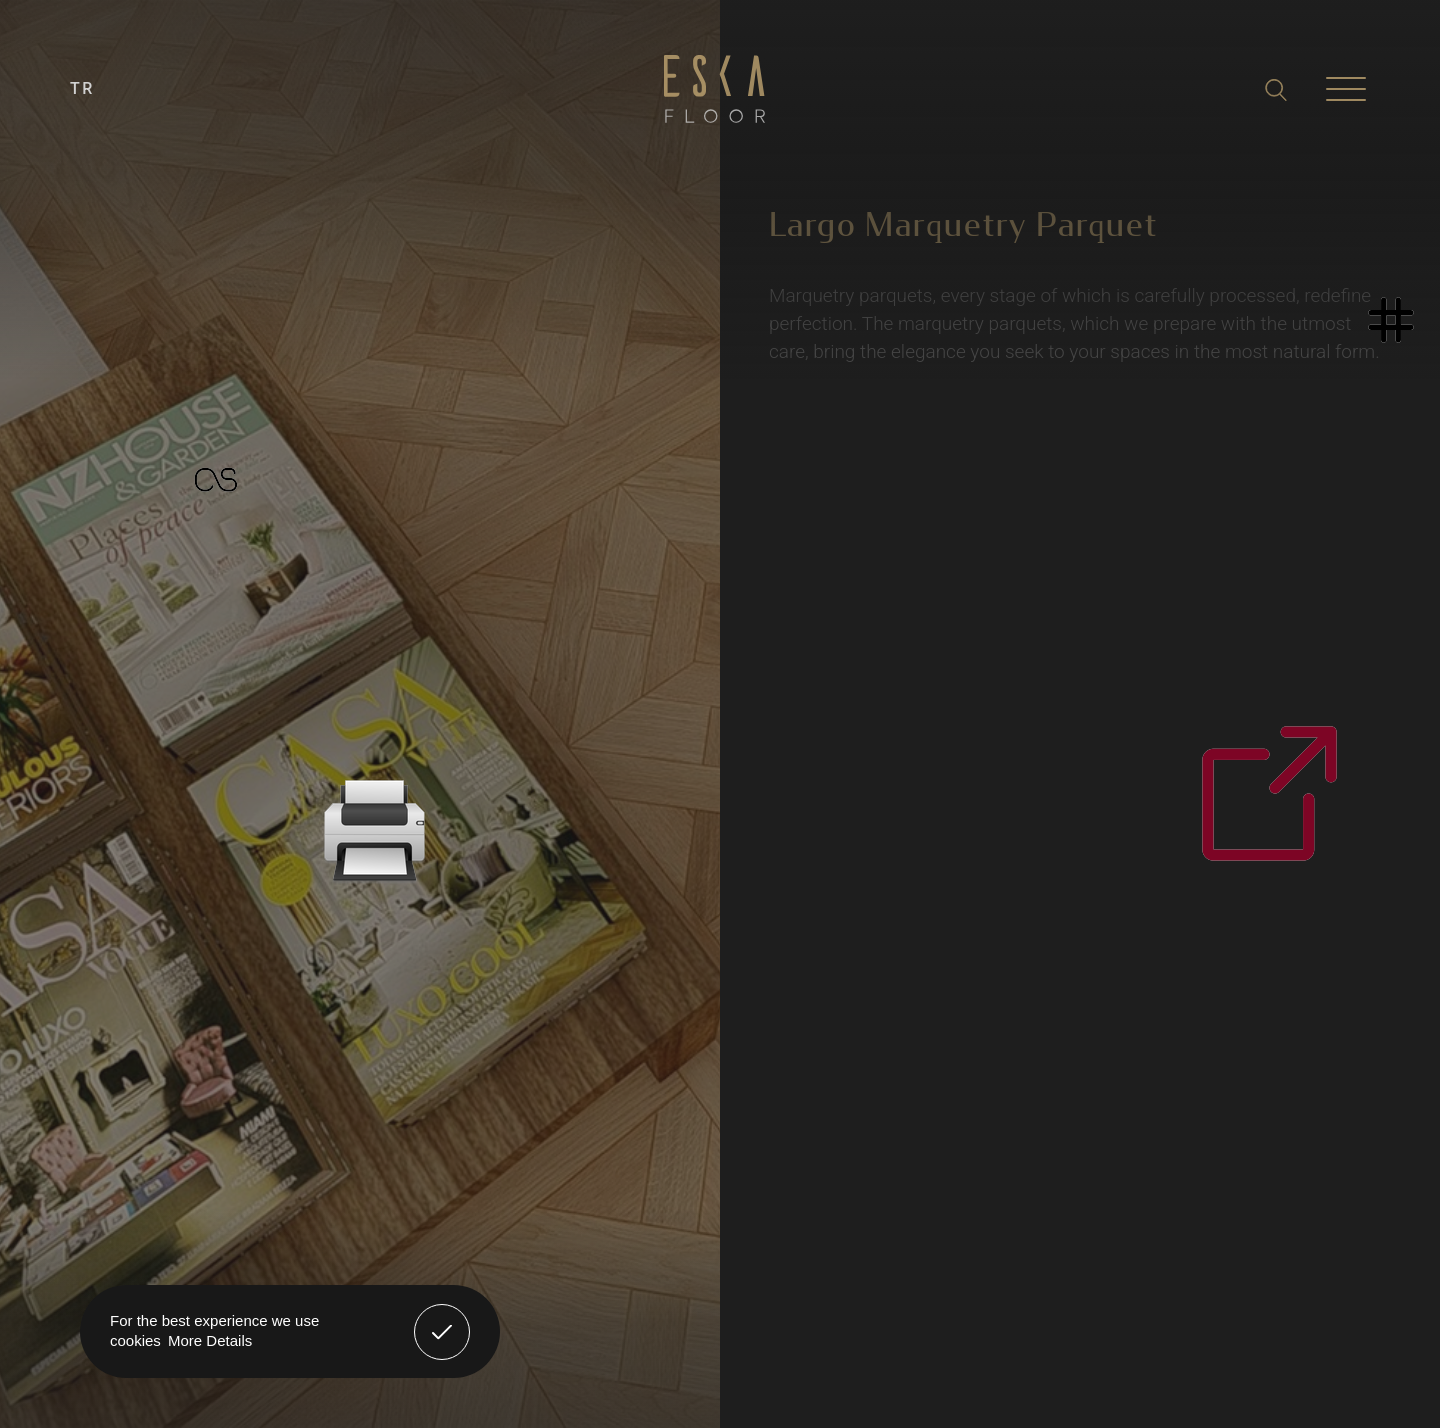 The height and width of the screenshot is (1428, 1440). What do you see at coordinates (216, 479) in the screenshot?
I see `connect to last.fm account` at bounding box center [216, 479].